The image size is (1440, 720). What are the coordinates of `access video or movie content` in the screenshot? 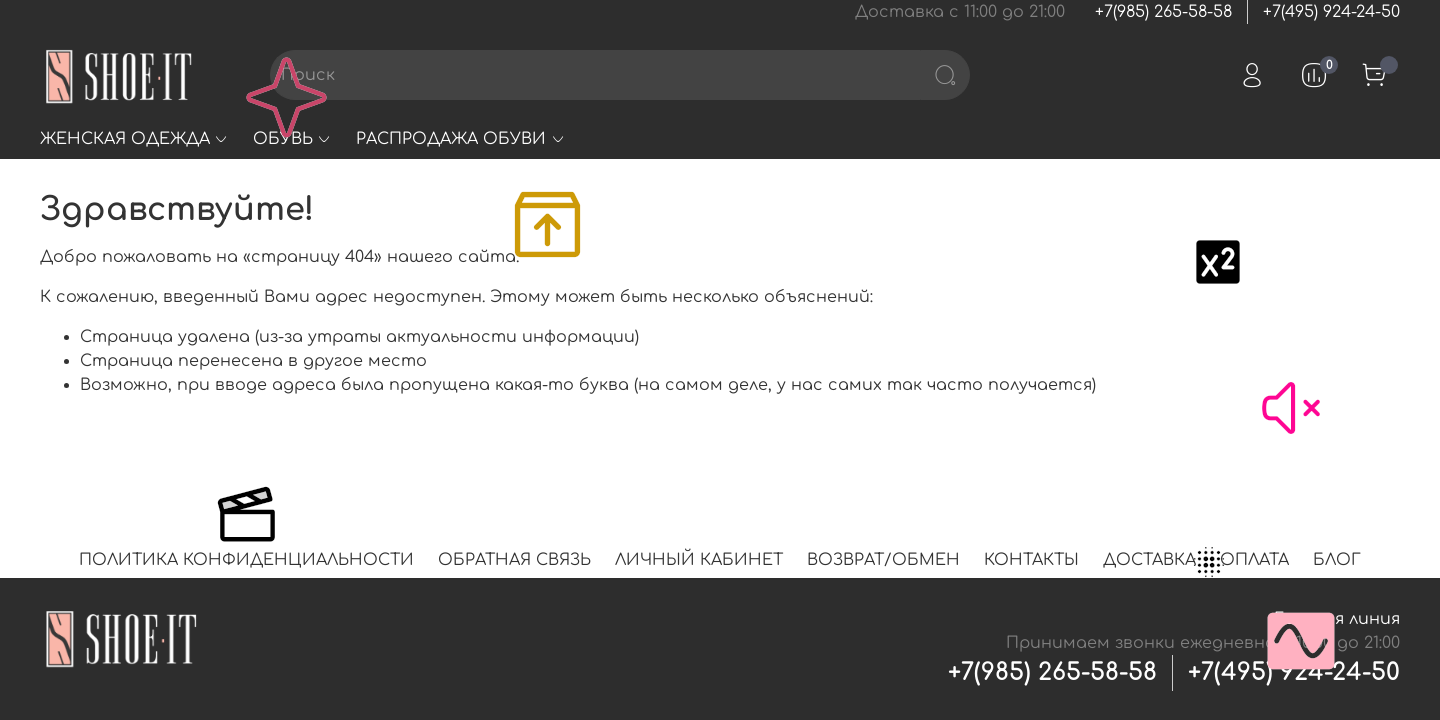 It's located at (247, 516).